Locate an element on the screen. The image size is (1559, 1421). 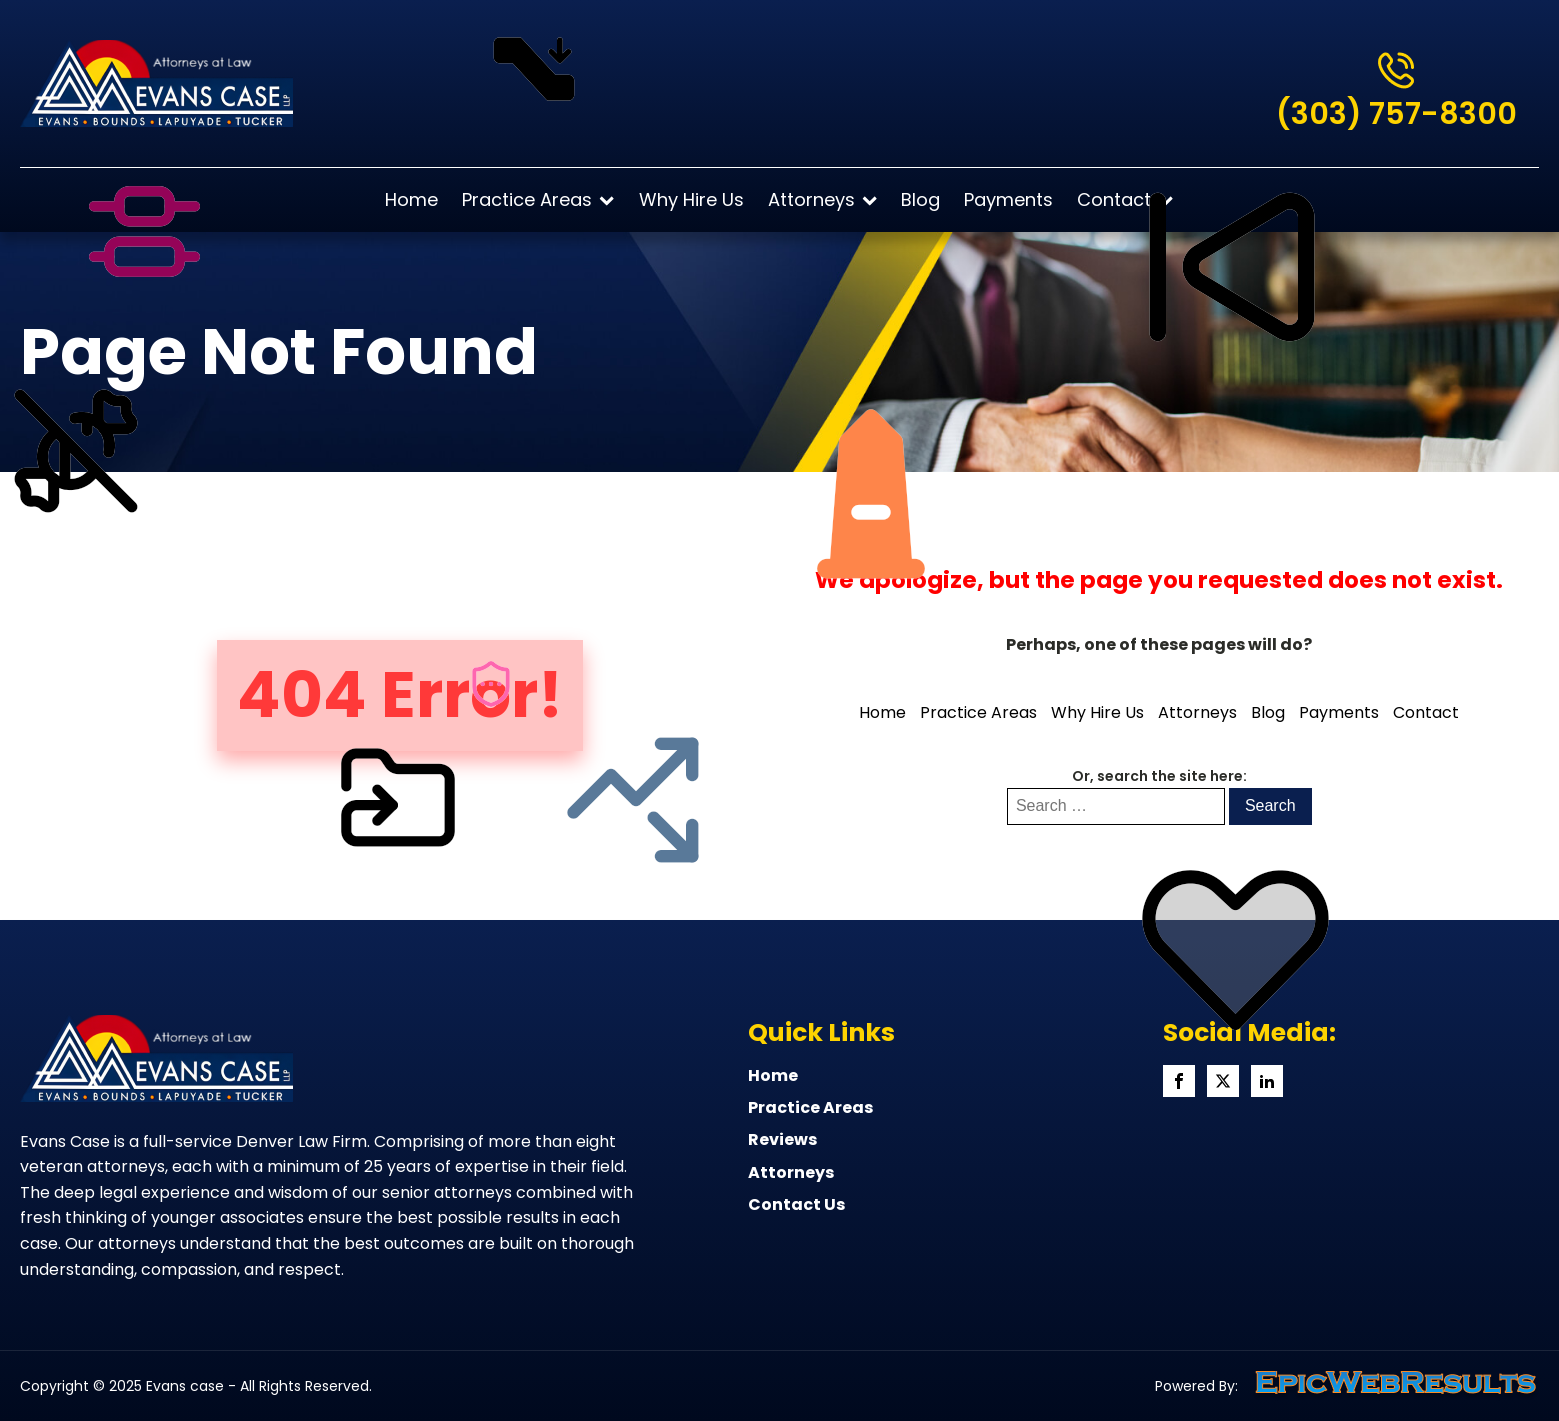
security settings in progress is located at coordinates (491, 684).